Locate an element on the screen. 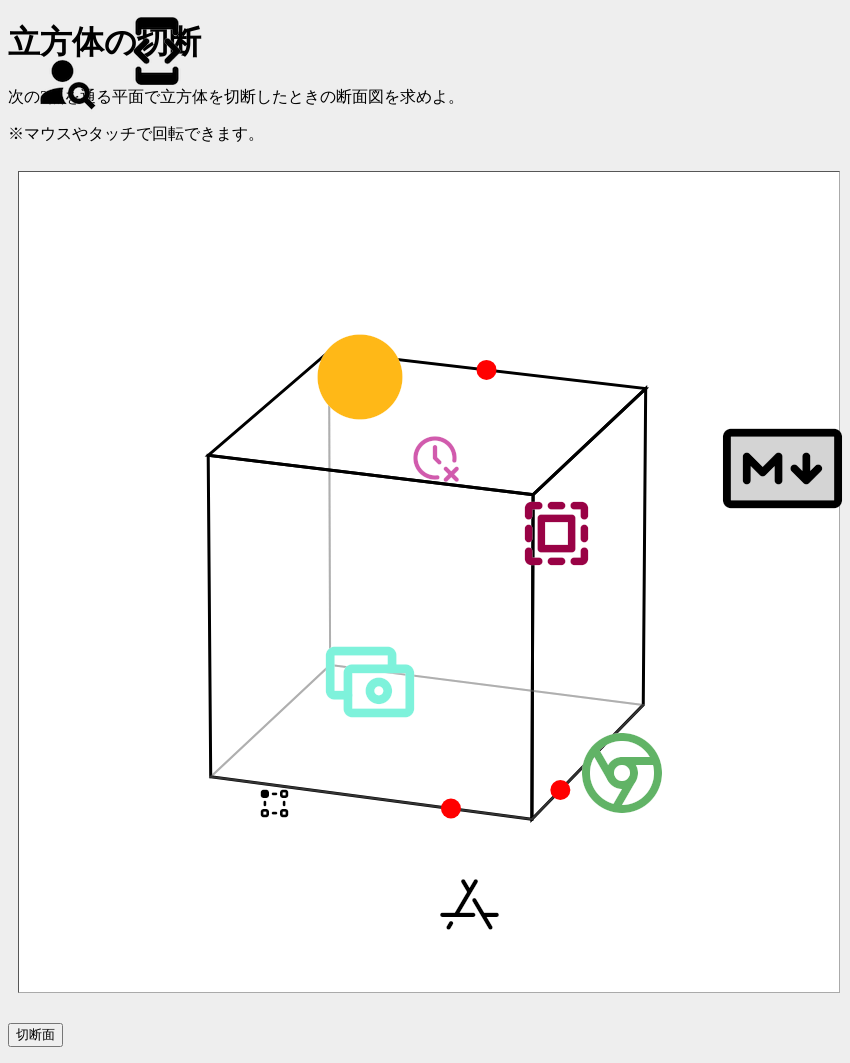 The image size is (850, 1063). indicates markdown formatting is supported is located at coordinates (782, 468).